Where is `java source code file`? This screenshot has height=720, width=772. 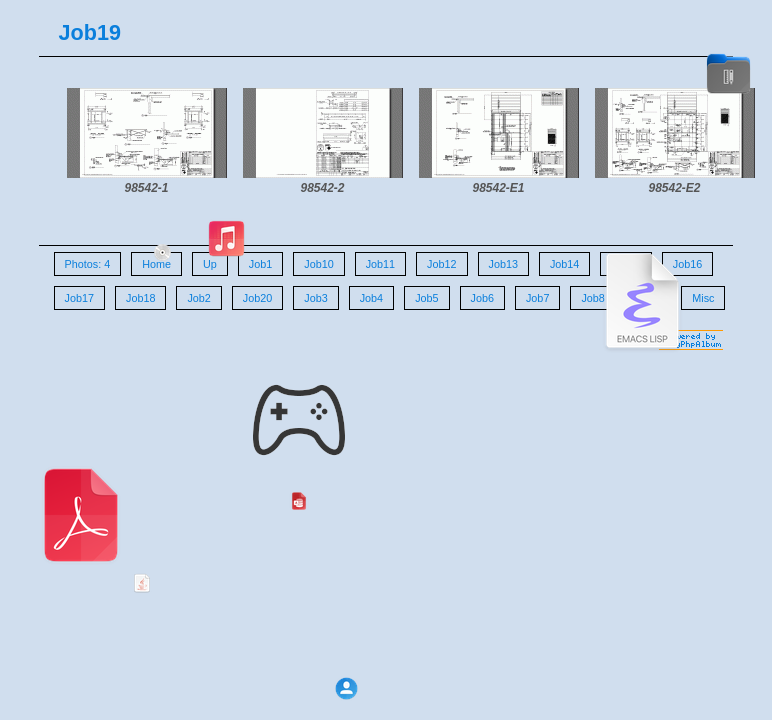
java source code file is located at coordinates (142, 583).